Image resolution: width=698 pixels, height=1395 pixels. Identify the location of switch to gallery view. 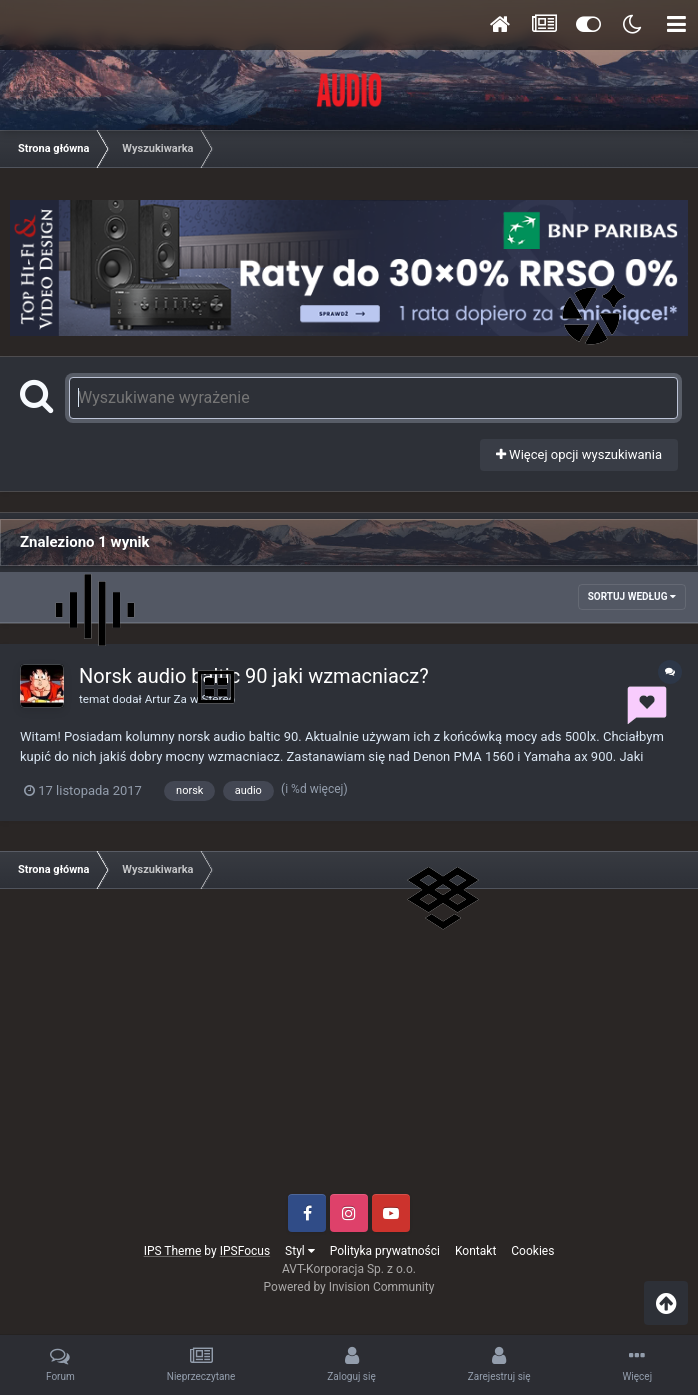
(216, 687).